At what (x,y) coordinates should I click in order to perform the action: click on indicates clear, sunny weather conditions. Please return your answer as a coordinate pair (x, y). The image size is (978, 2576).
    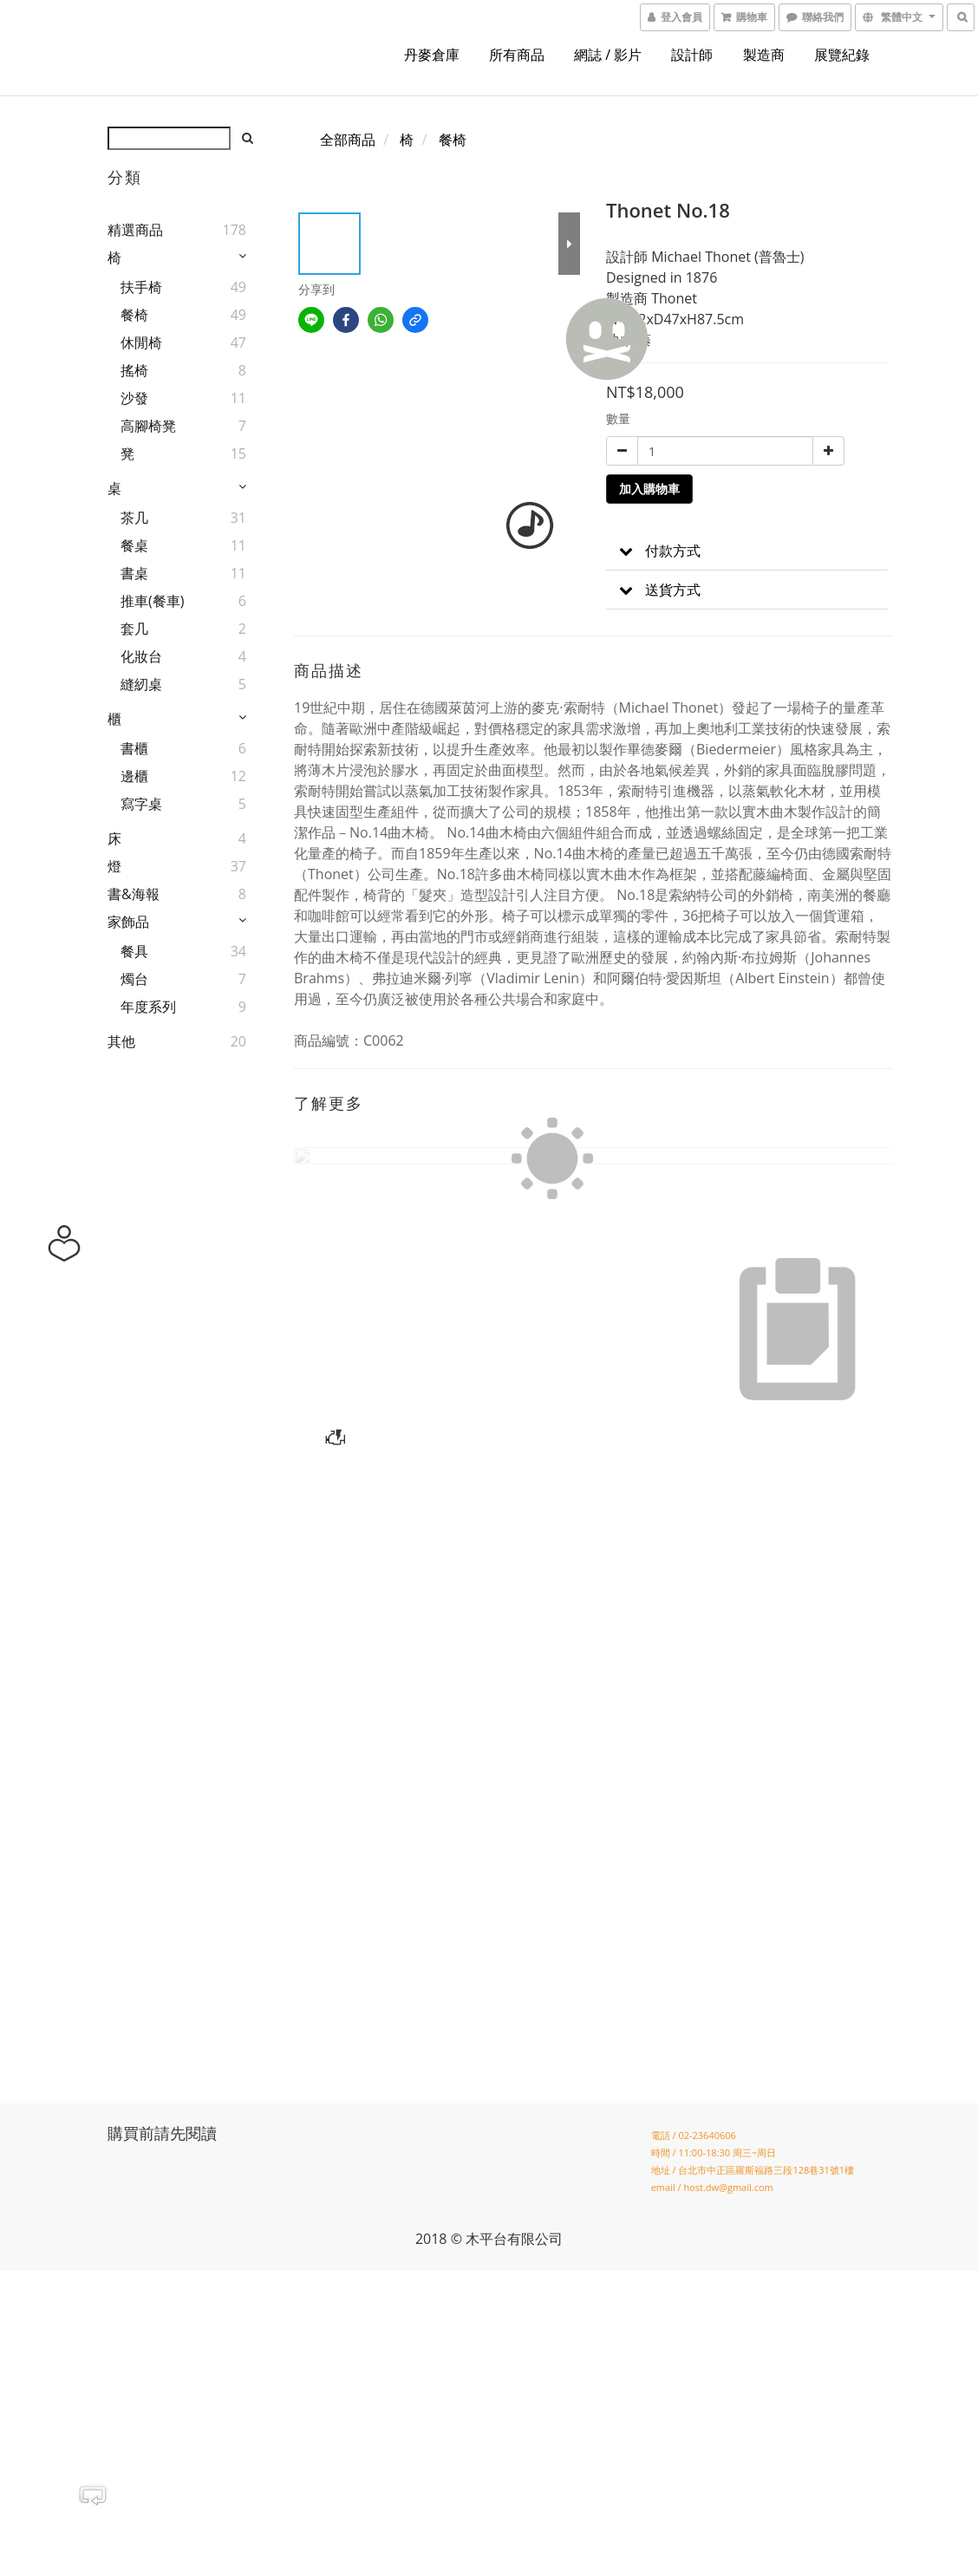
    Looking at the image, I should click on (552, 1158).